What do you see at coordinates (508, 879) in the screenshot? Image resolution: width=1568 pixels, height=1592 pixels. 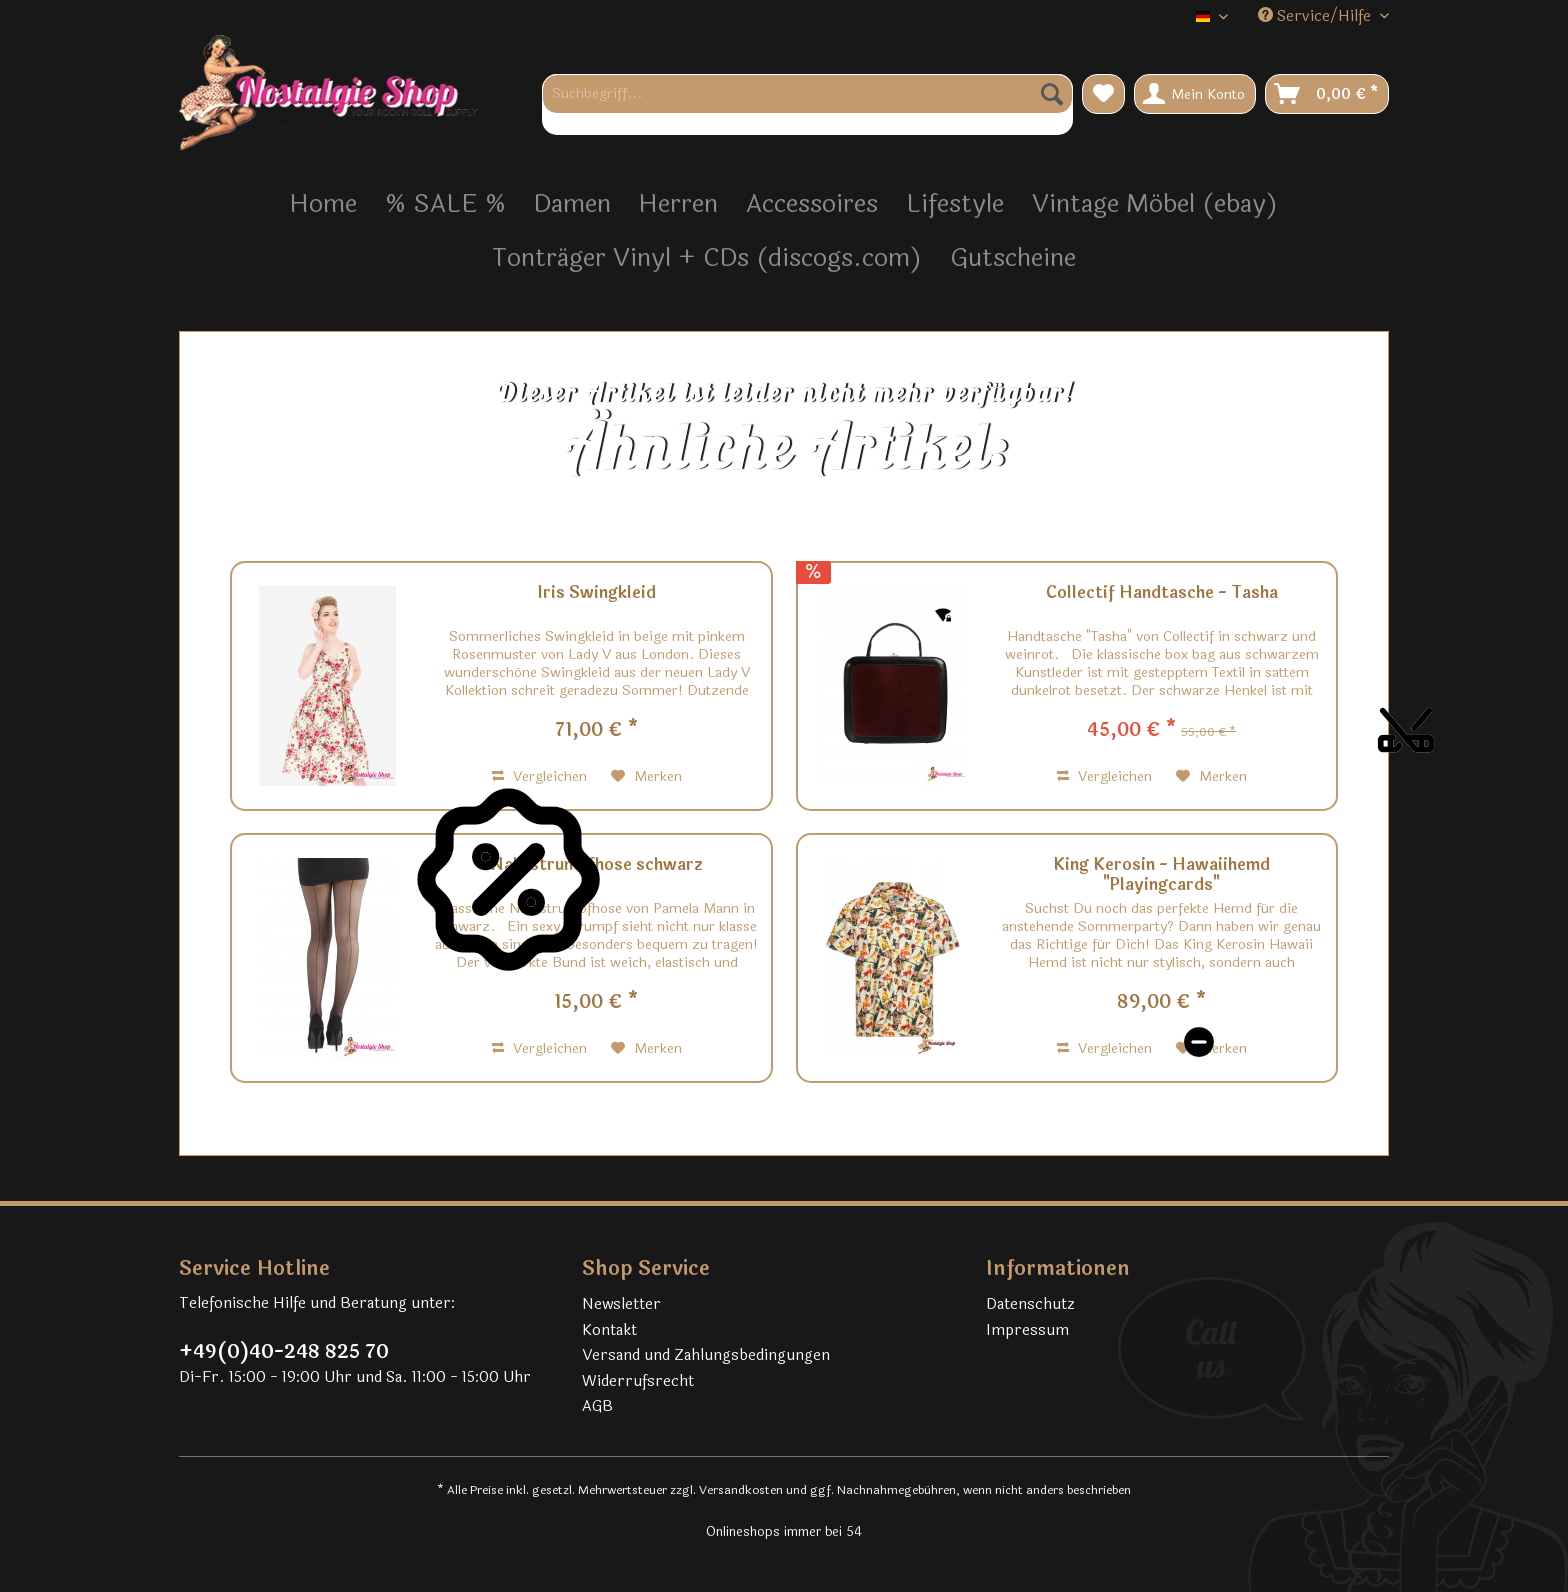 I see `view available discounts or promotions` at bounding box center [508, 879].